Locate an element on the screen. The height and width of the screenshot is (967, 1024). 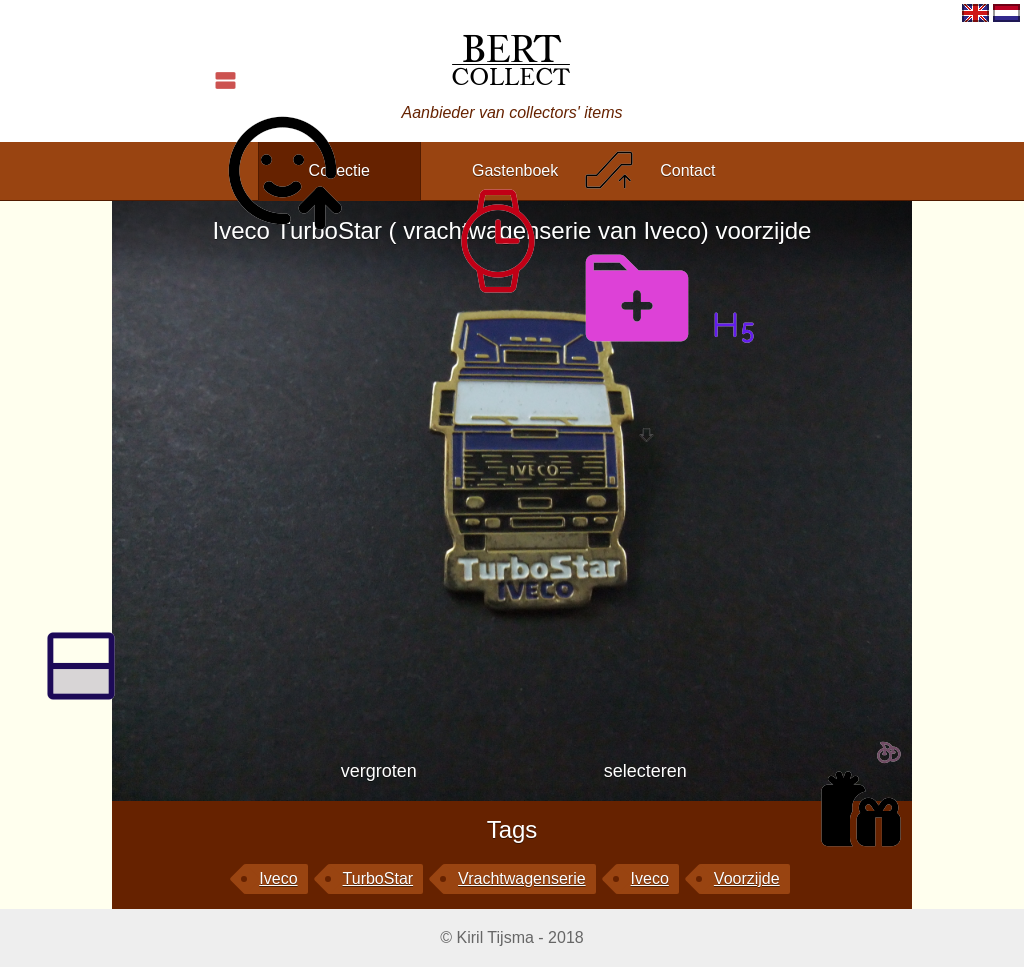
indicates escalator going up is located at coordinates (609, 170).